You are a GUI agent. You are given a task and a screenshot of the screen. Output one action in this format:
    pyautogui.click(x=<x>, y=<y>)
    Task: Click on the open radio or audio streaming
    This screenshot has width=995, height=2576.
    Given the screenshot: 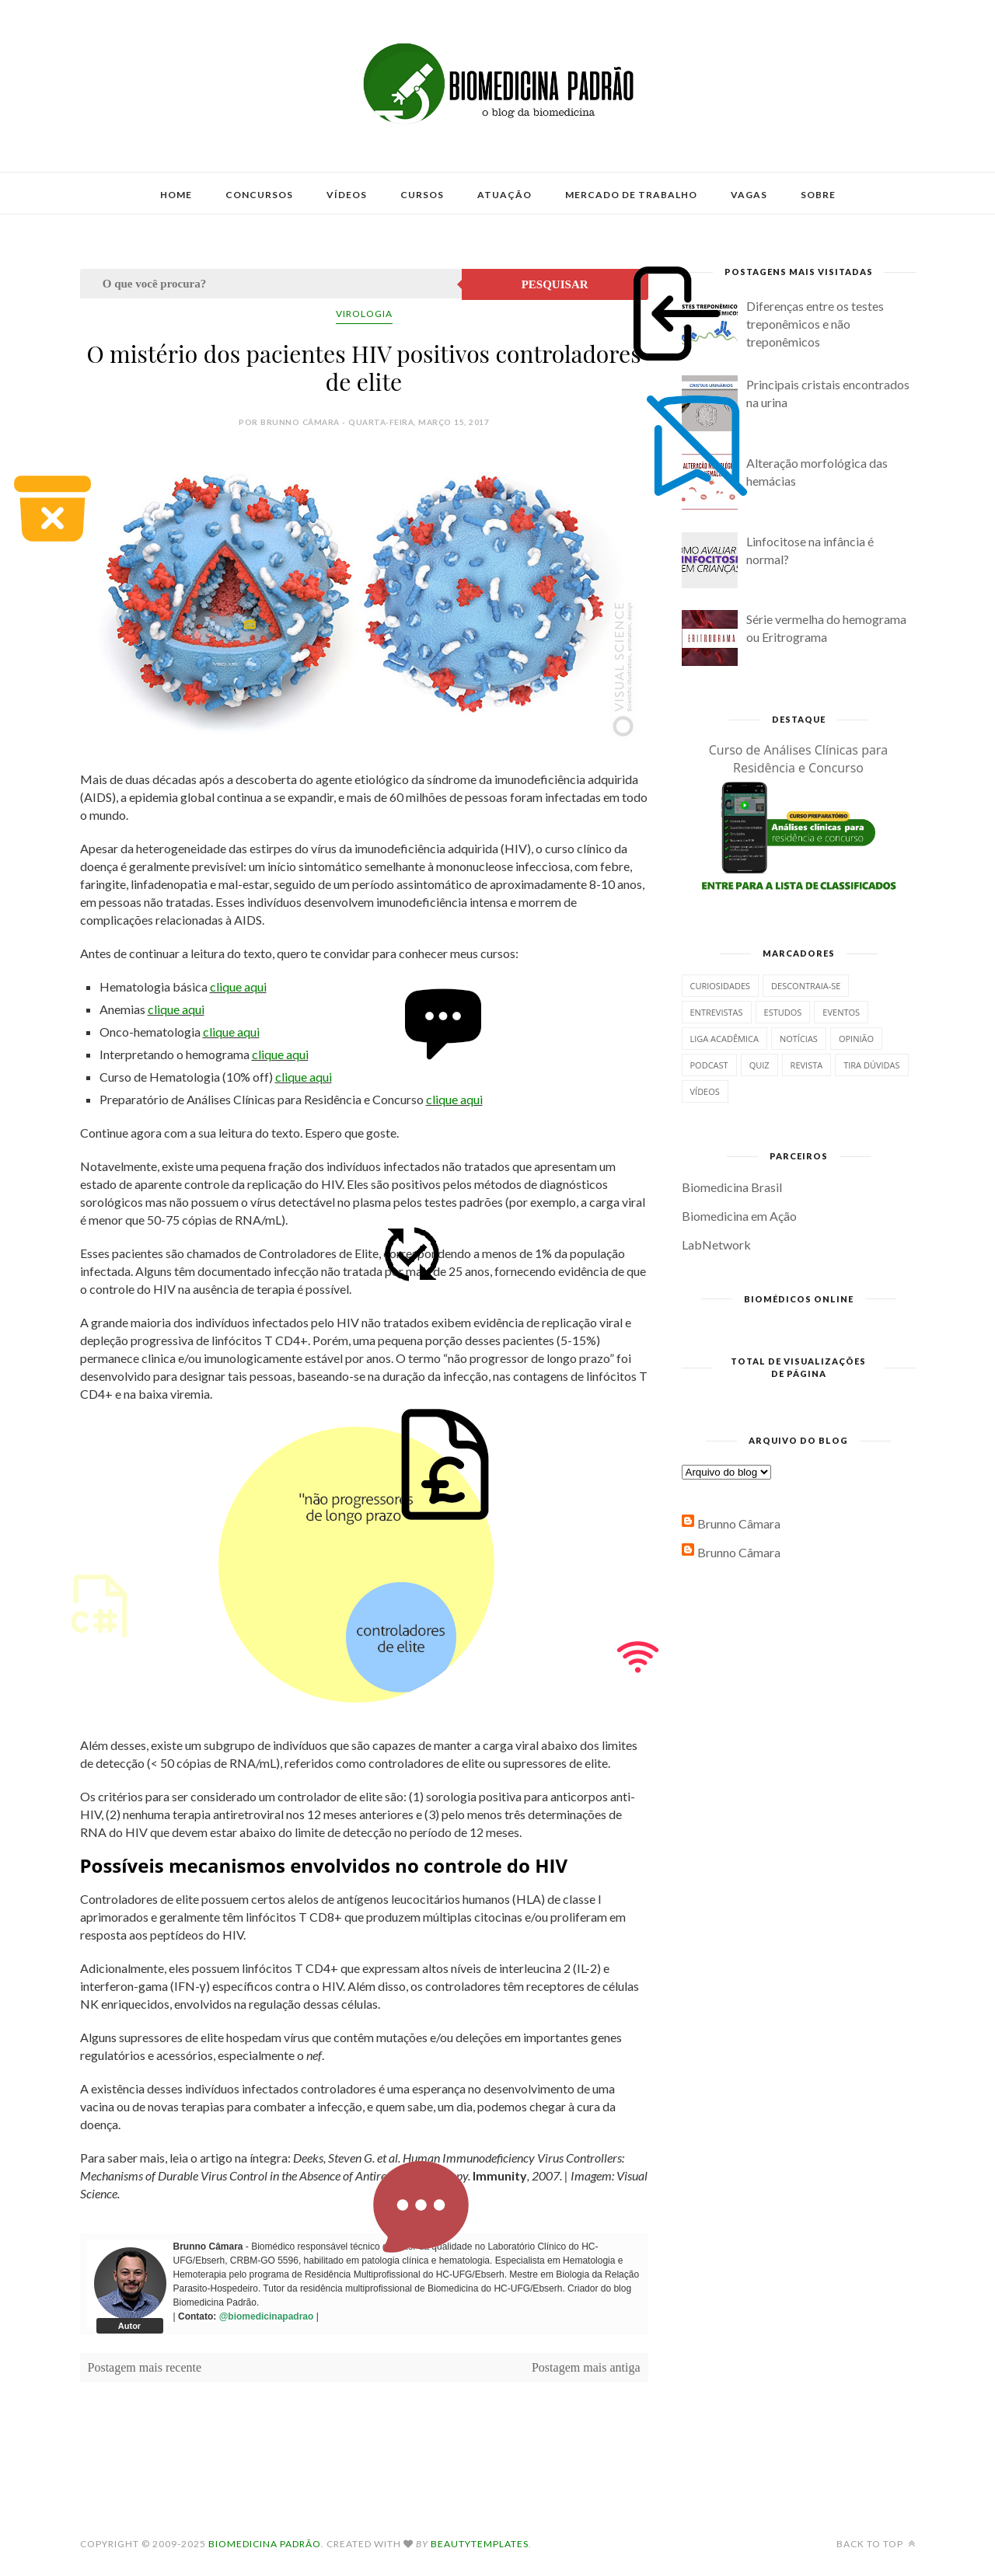 What is the action you would take?
    pyautogui.click(x=250, y=623)
    